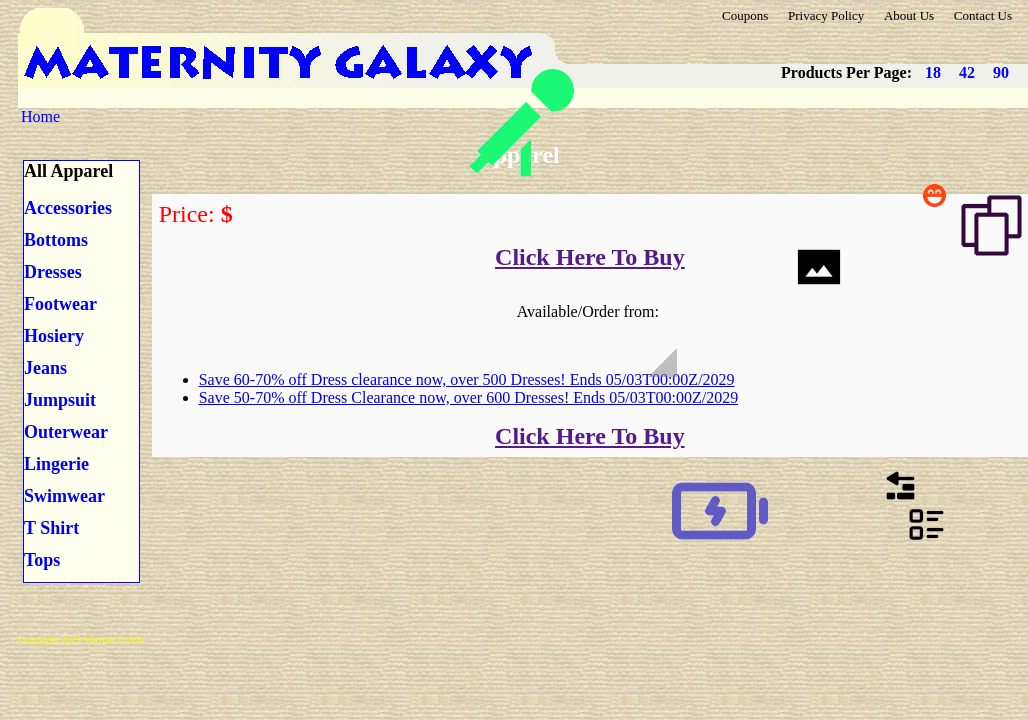  Describe the element at coordinates (934, 195) in the screenshot. I see `add a laughing emoji reaction` at that location.